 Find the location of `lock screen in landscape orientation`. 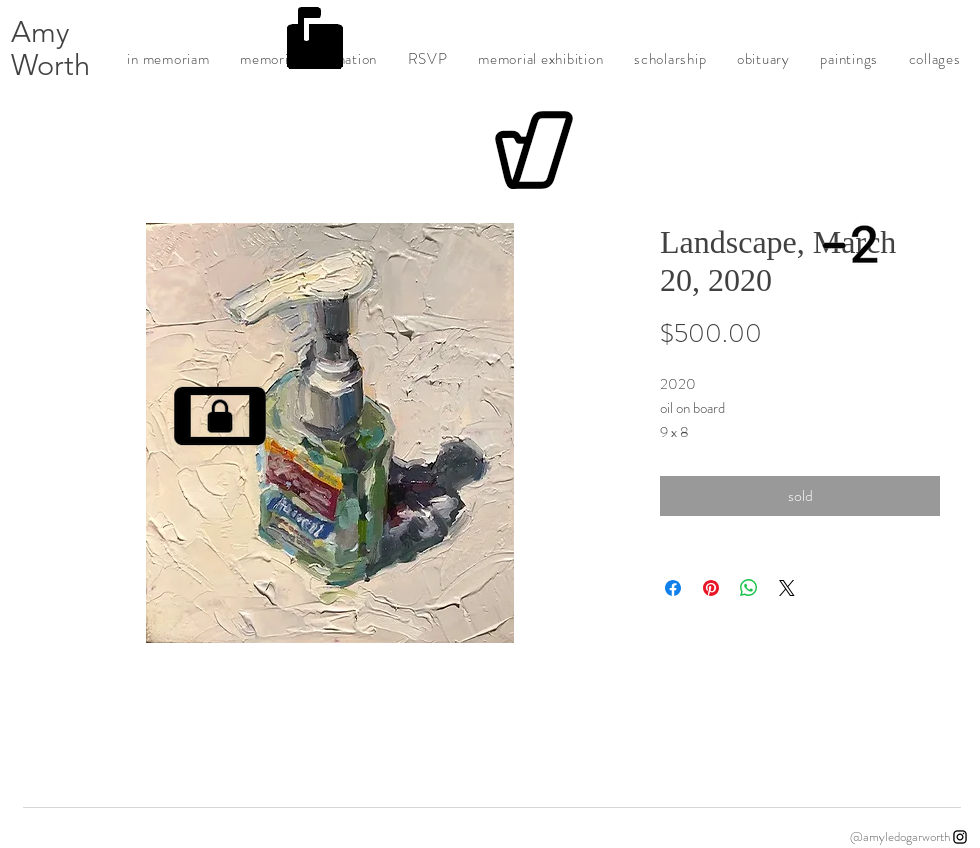

lock screen in landscape orientation is located at coordinates (220, 416).